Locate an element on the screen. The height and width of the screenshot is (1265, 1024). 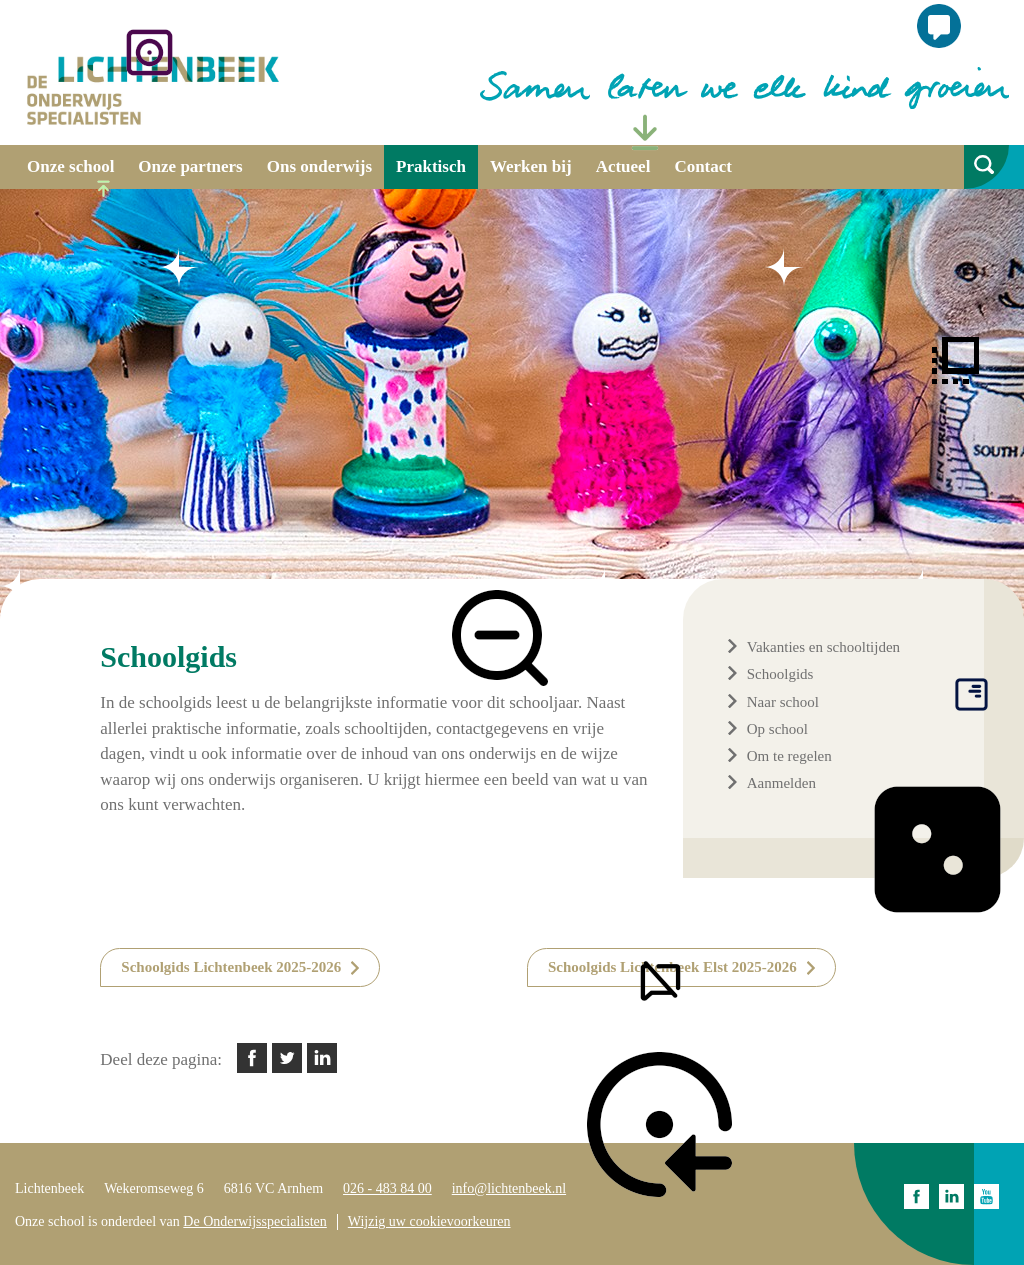
move item to top of list is located at coordinates (103, 188).